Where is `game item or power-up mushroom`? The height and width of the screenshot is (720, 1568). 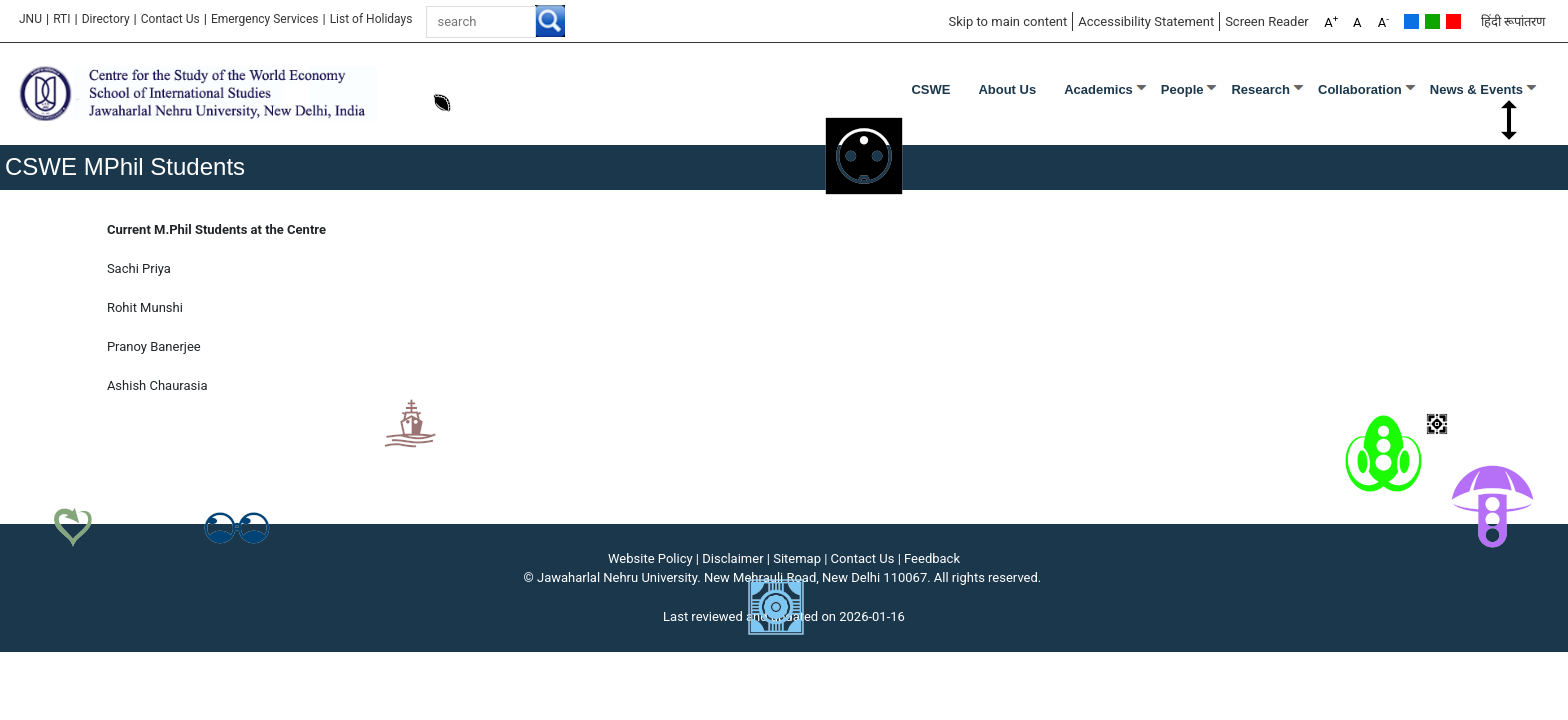 game item or power-up mushroom is located at coordinates (1492, 506).